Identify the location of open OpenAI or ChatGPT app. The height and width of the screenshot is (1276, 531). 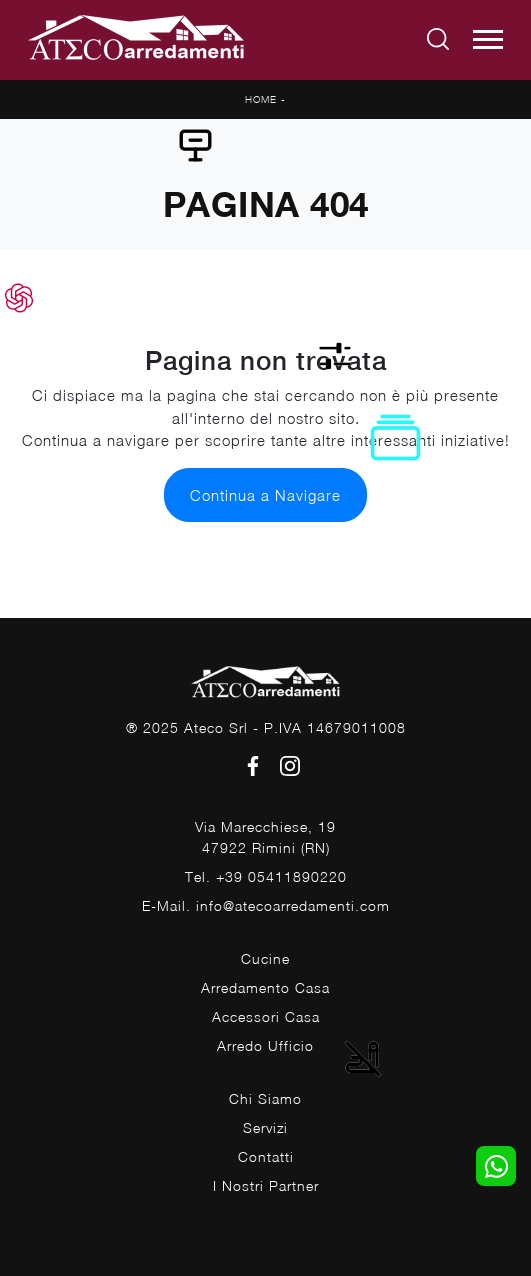
(19, 298).